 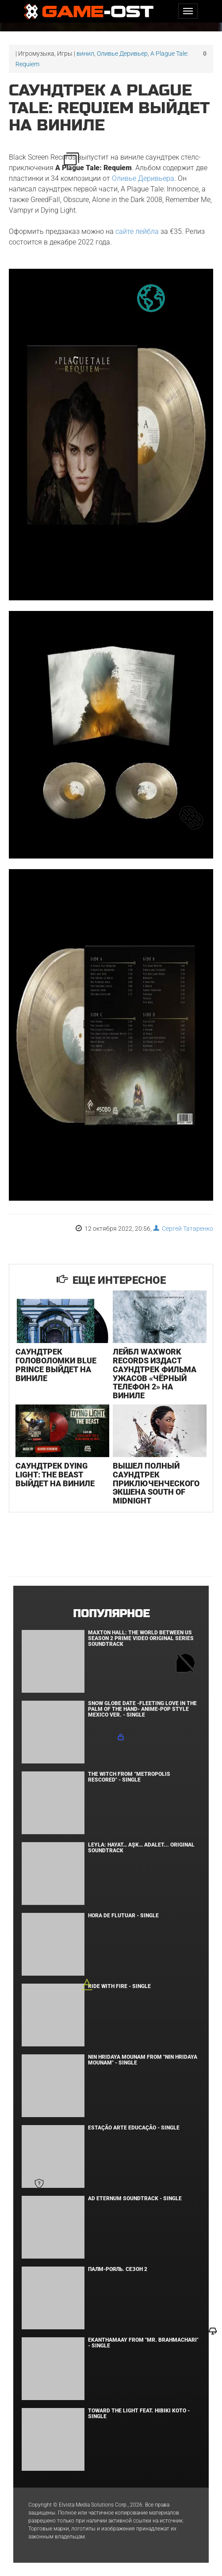 I want to click on merge or combine selected objects, so click(x=191, y=817).